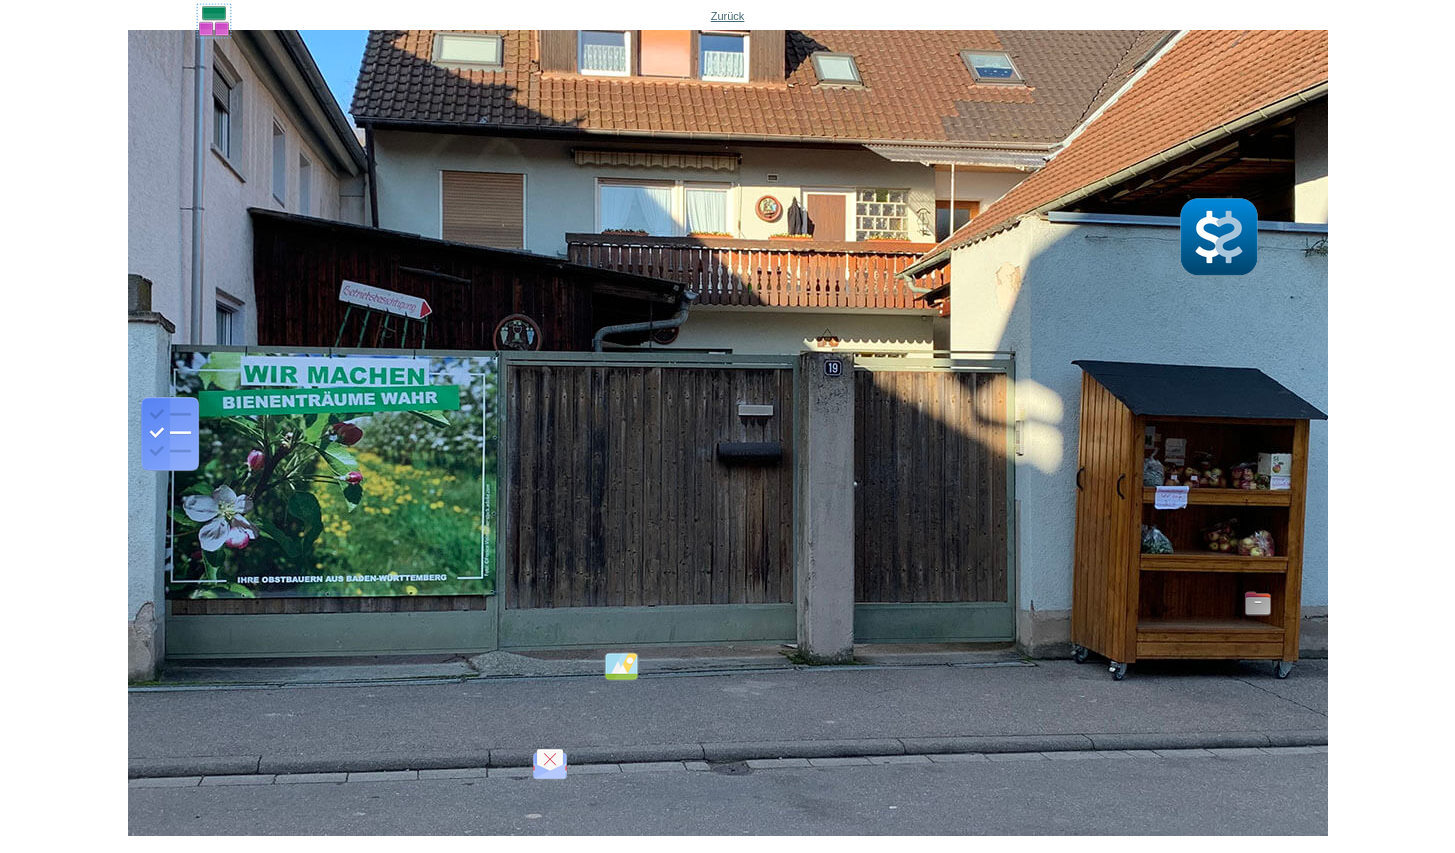 The width and height of the screenshot is (1455, 853). I want to click on open the file manager application, so click(1258, 603).